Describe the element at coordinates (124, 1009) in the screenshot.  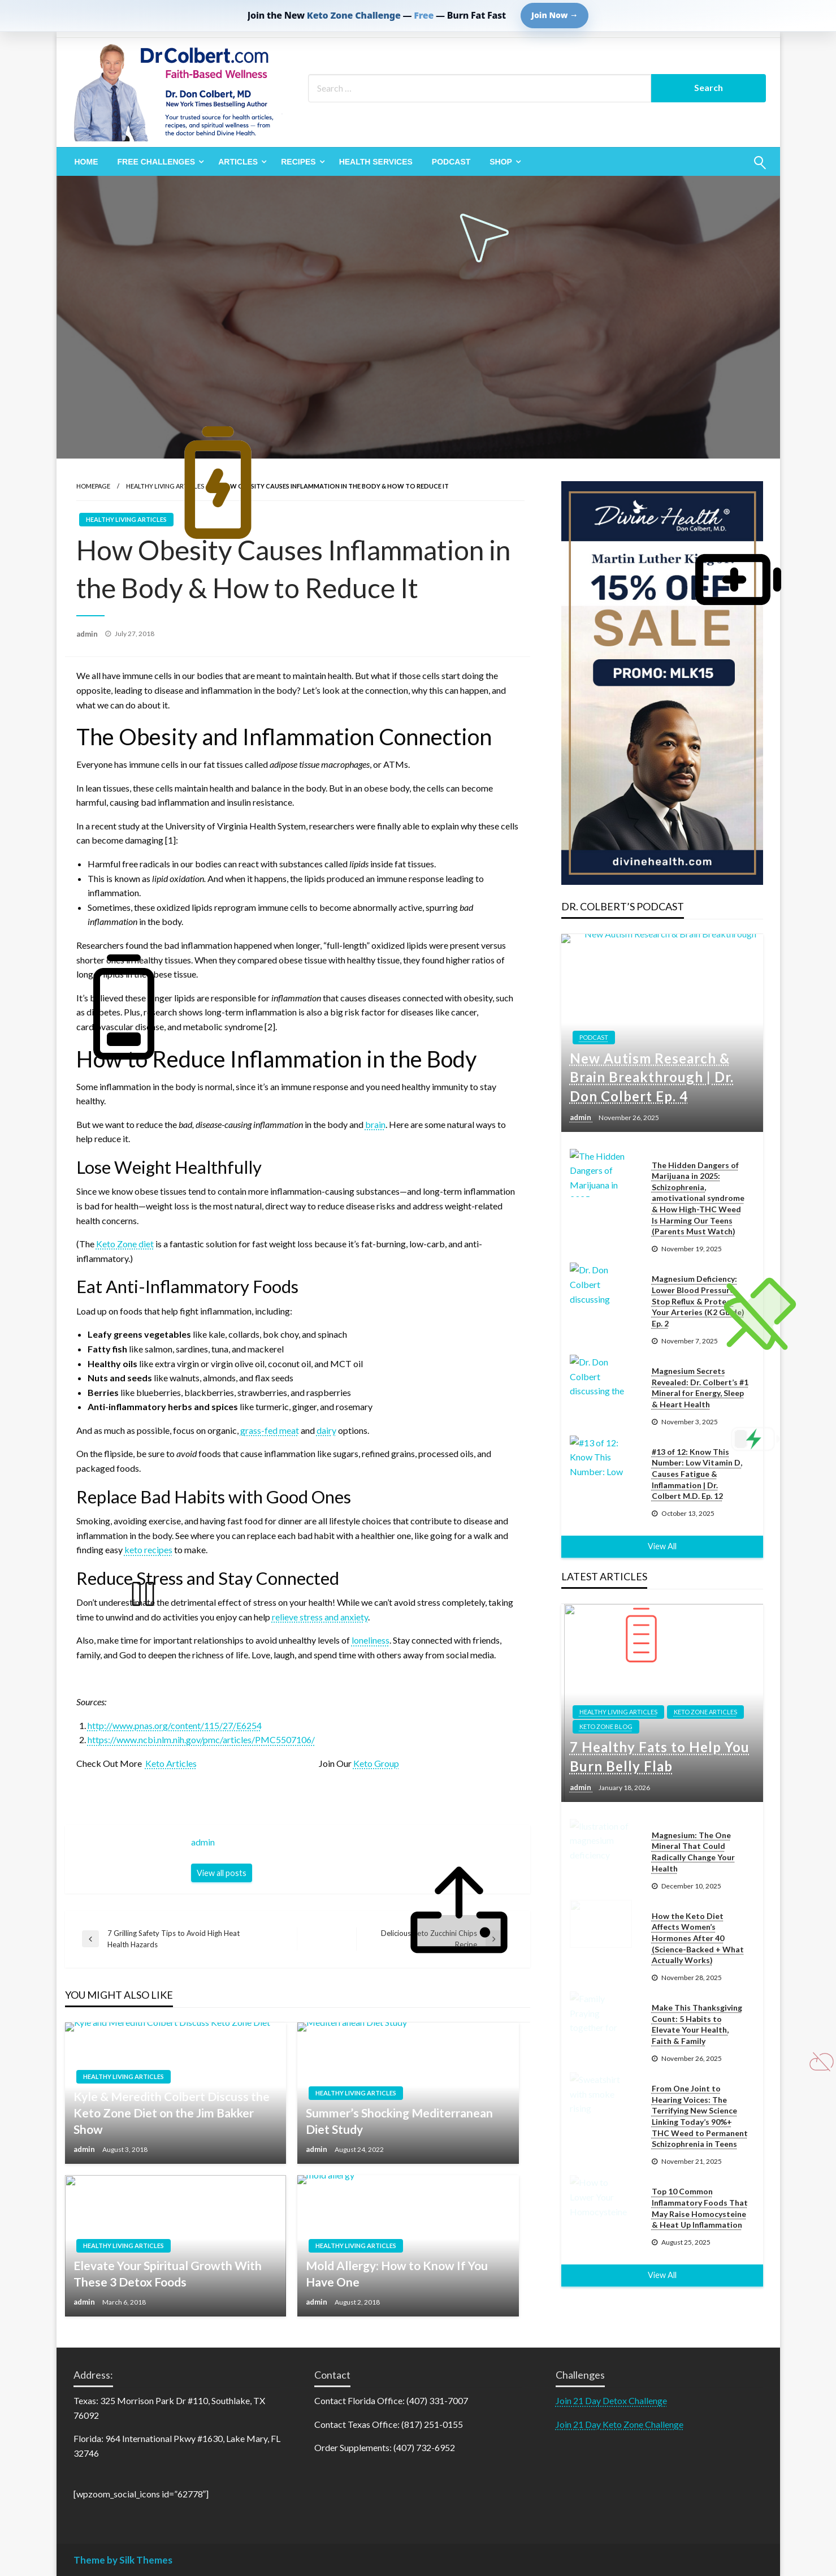
I see `indicates low battery level` at that location.